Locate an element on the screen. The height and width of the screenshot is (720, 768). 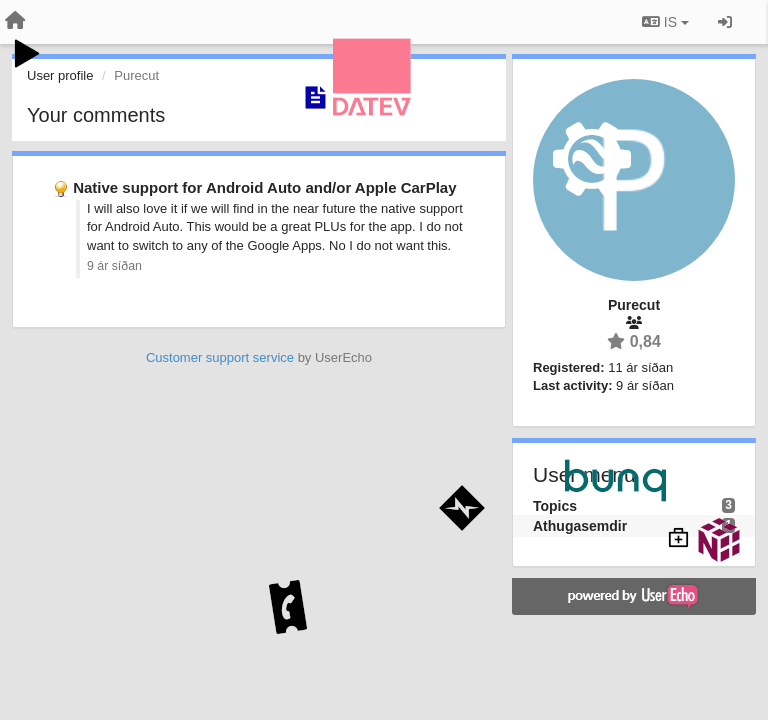
access DATEV accounting software is located at coordinates (372, 77).